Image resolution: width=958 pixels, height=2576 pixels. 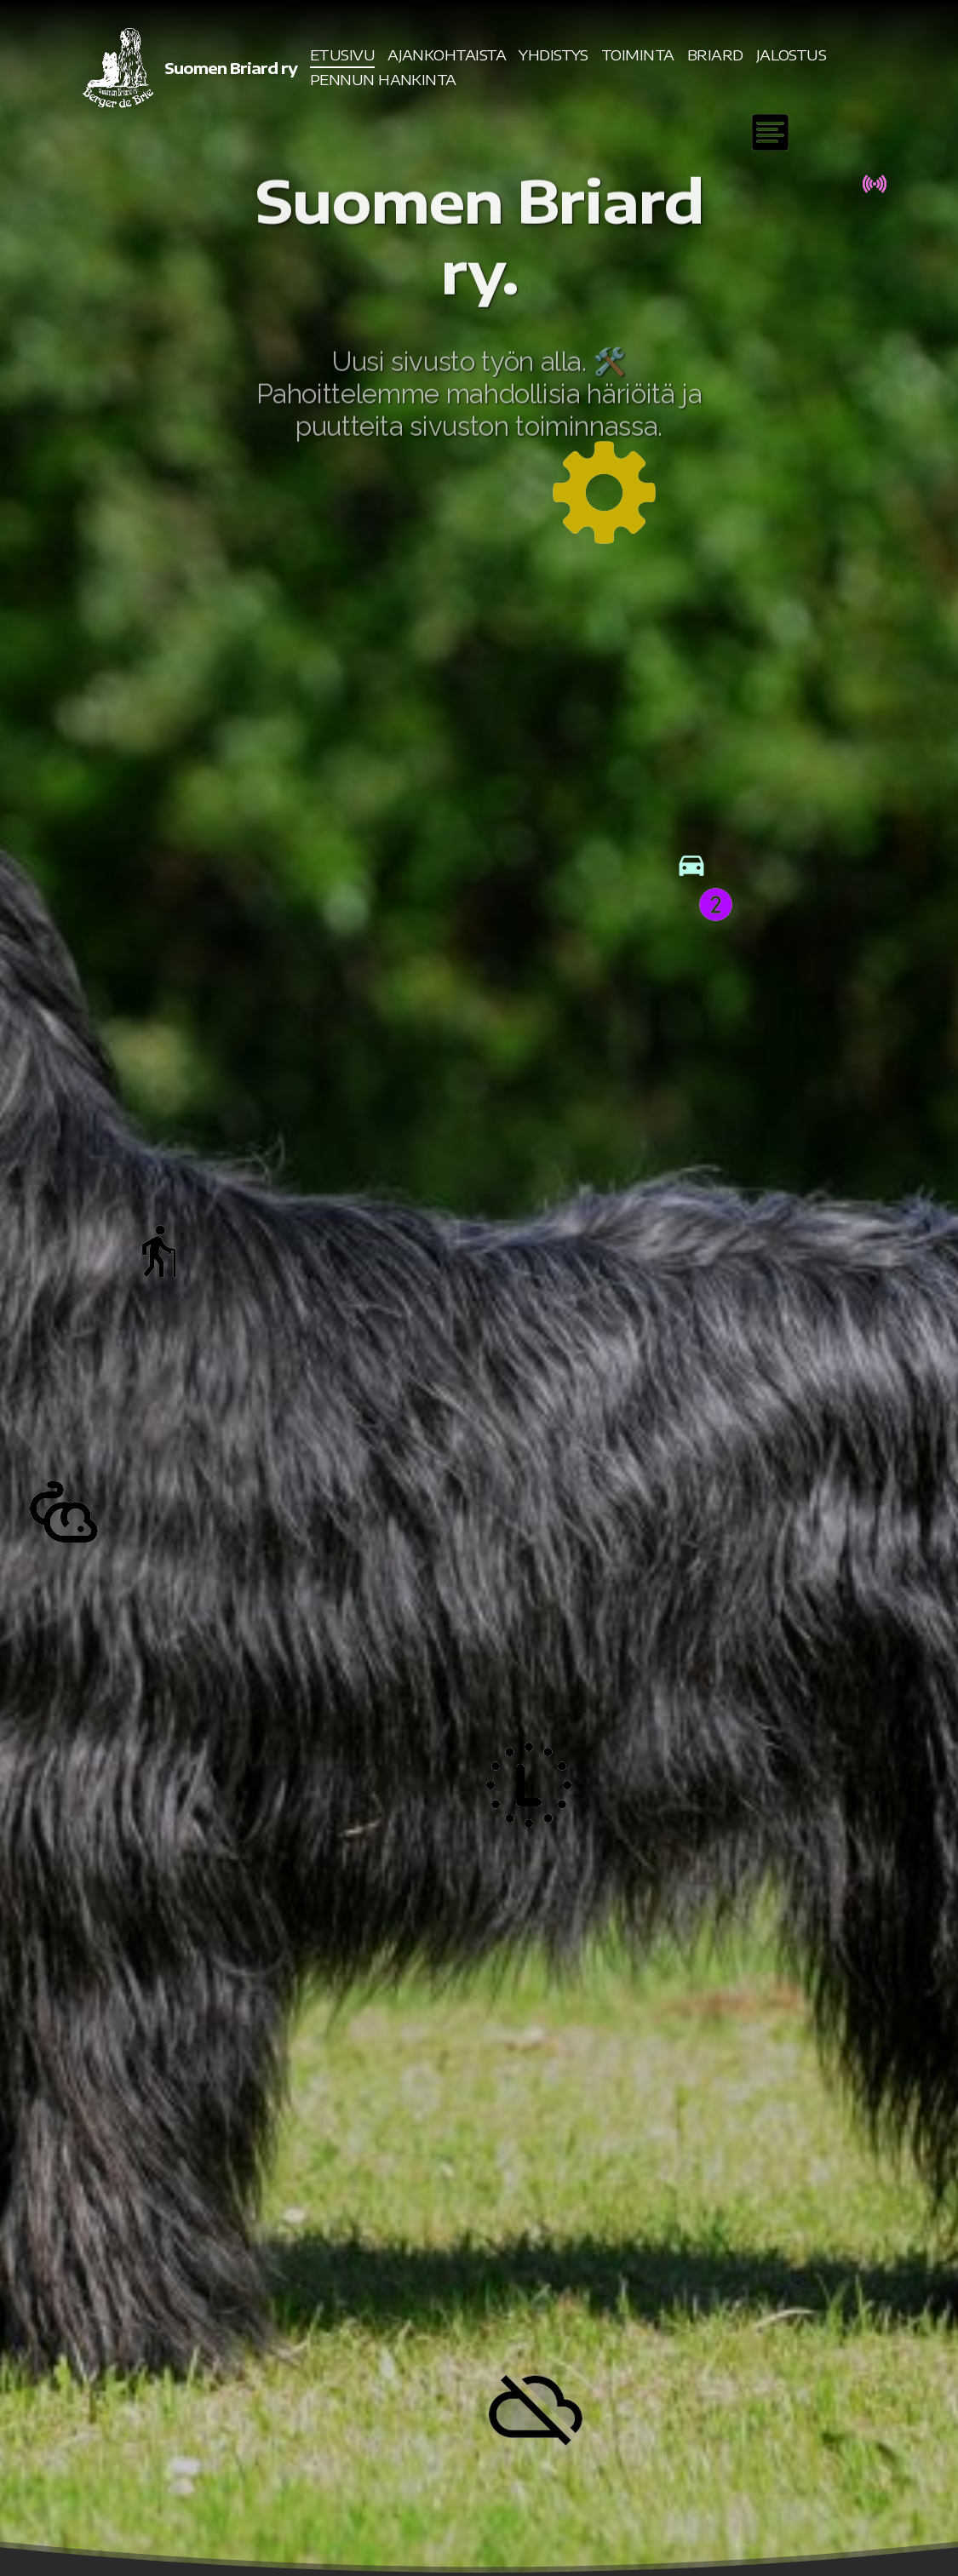 I want to click on indicates a loading or processing state, so click(x=529, y=1785).